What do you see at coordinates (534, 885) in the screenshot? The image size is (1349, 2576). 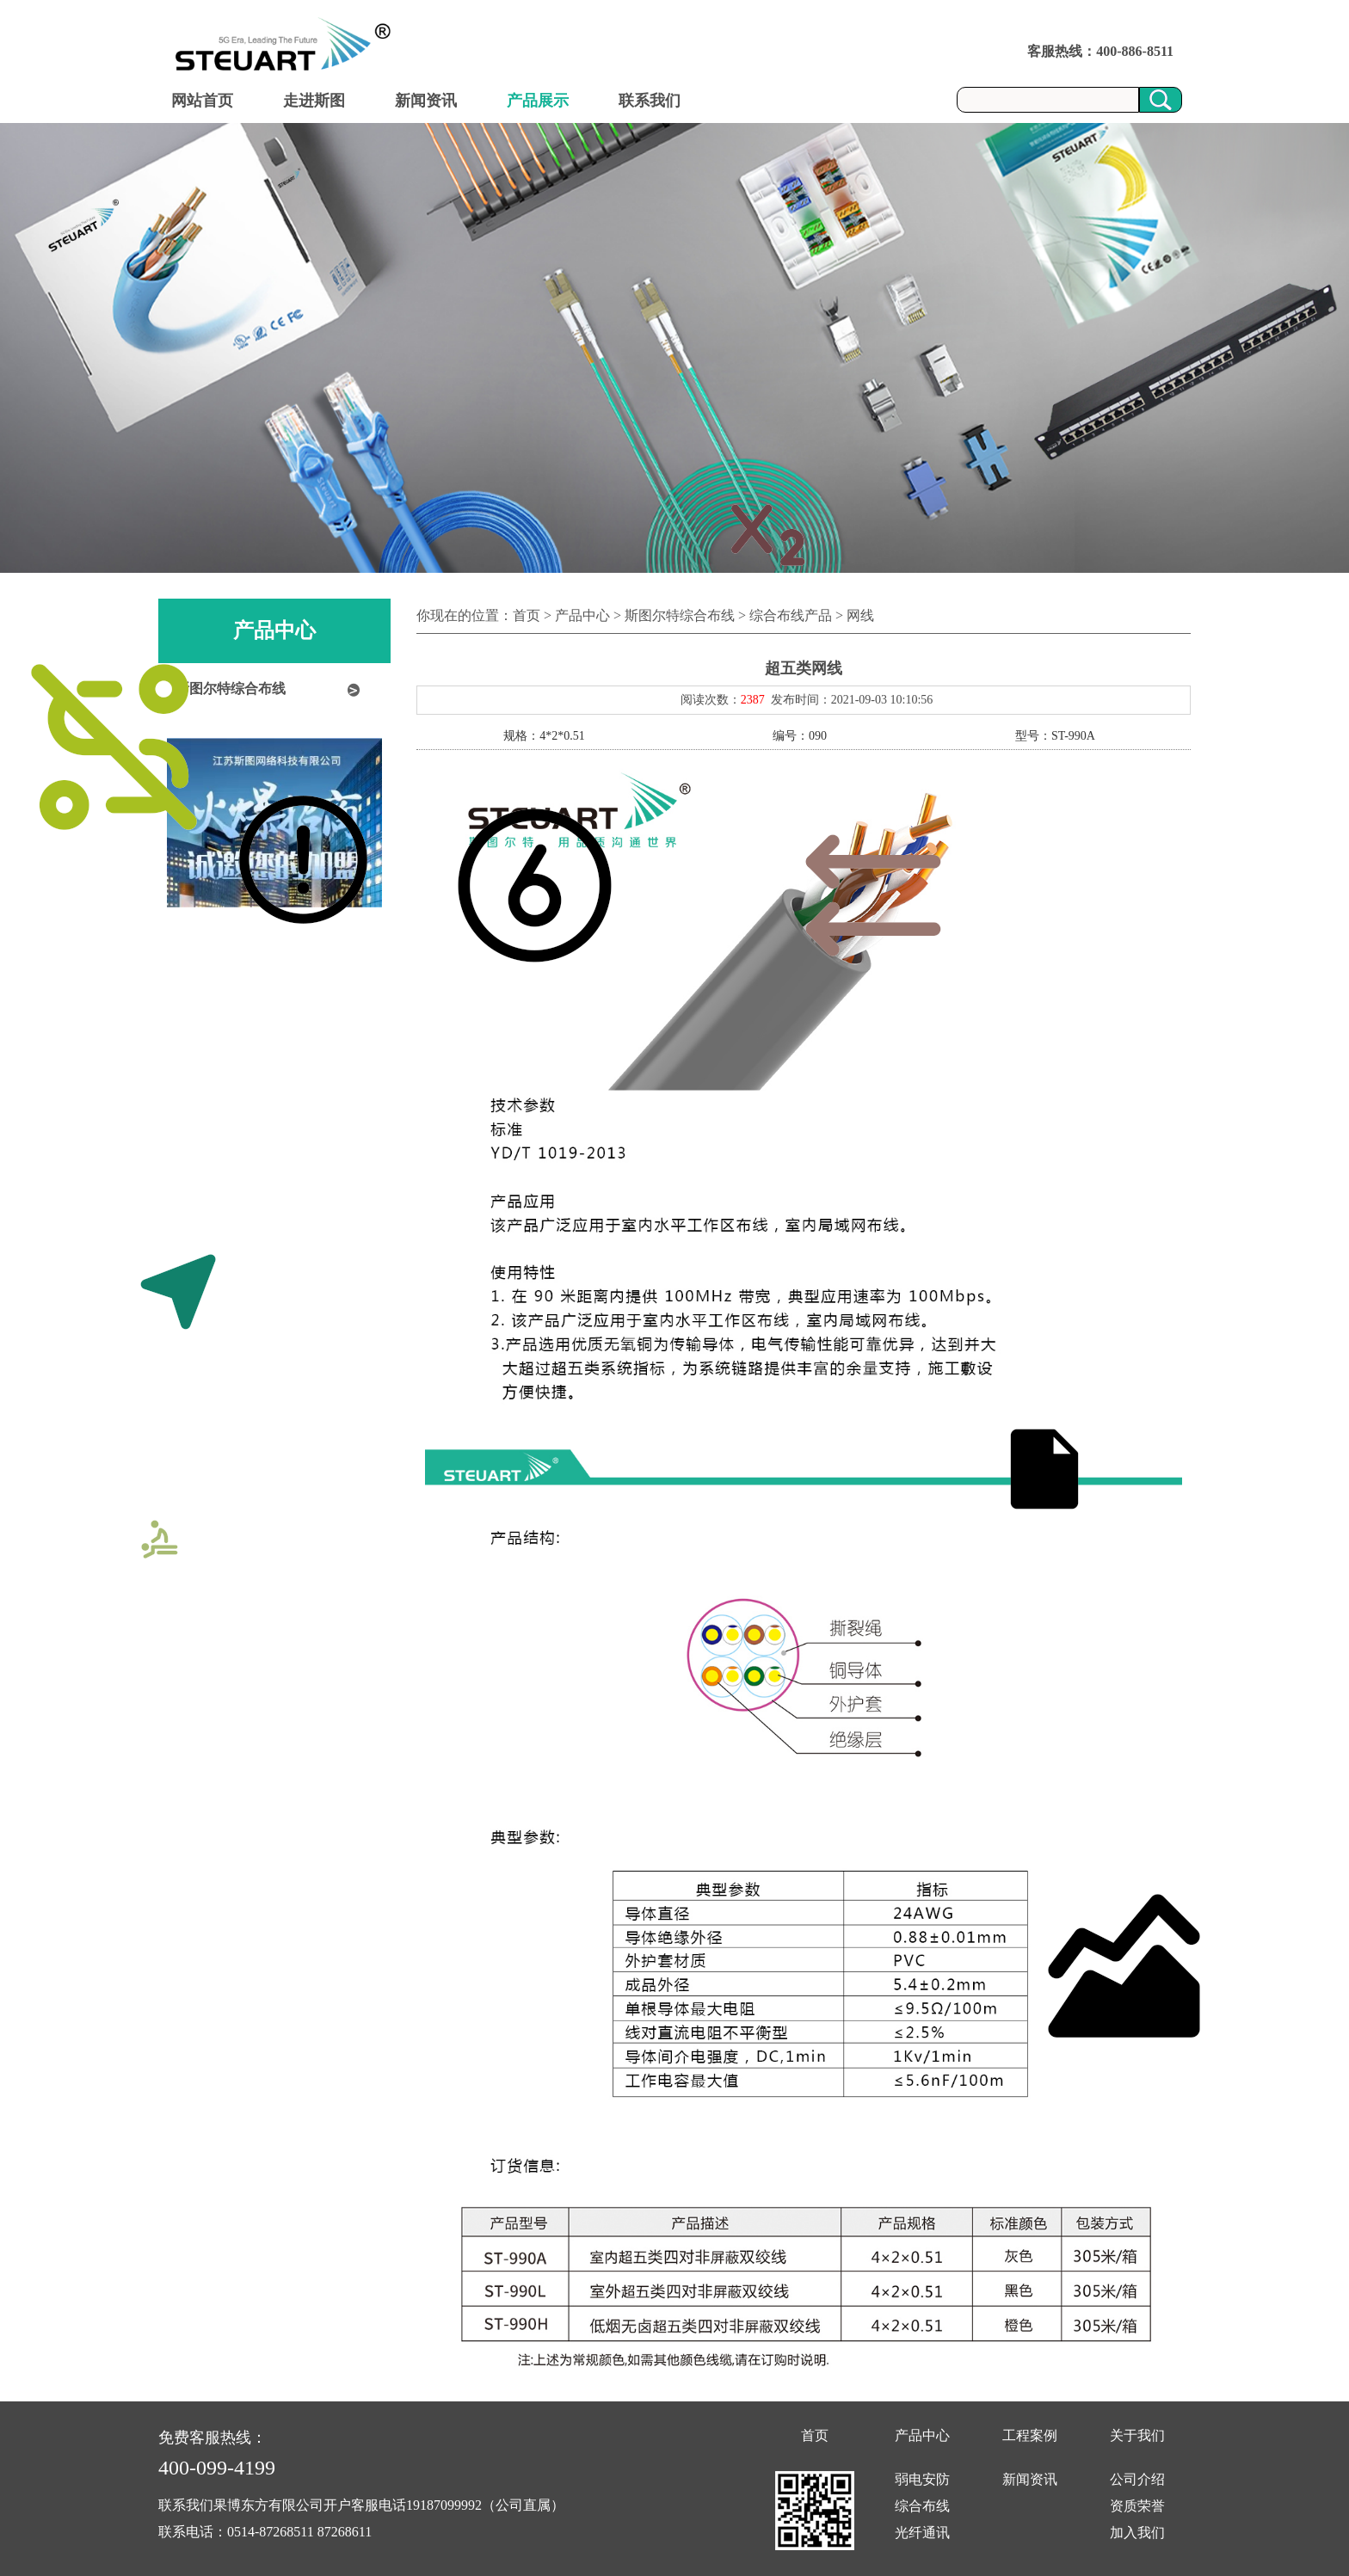 I see `indicates step six in a multi-step process` at bounding box center [534, 885].